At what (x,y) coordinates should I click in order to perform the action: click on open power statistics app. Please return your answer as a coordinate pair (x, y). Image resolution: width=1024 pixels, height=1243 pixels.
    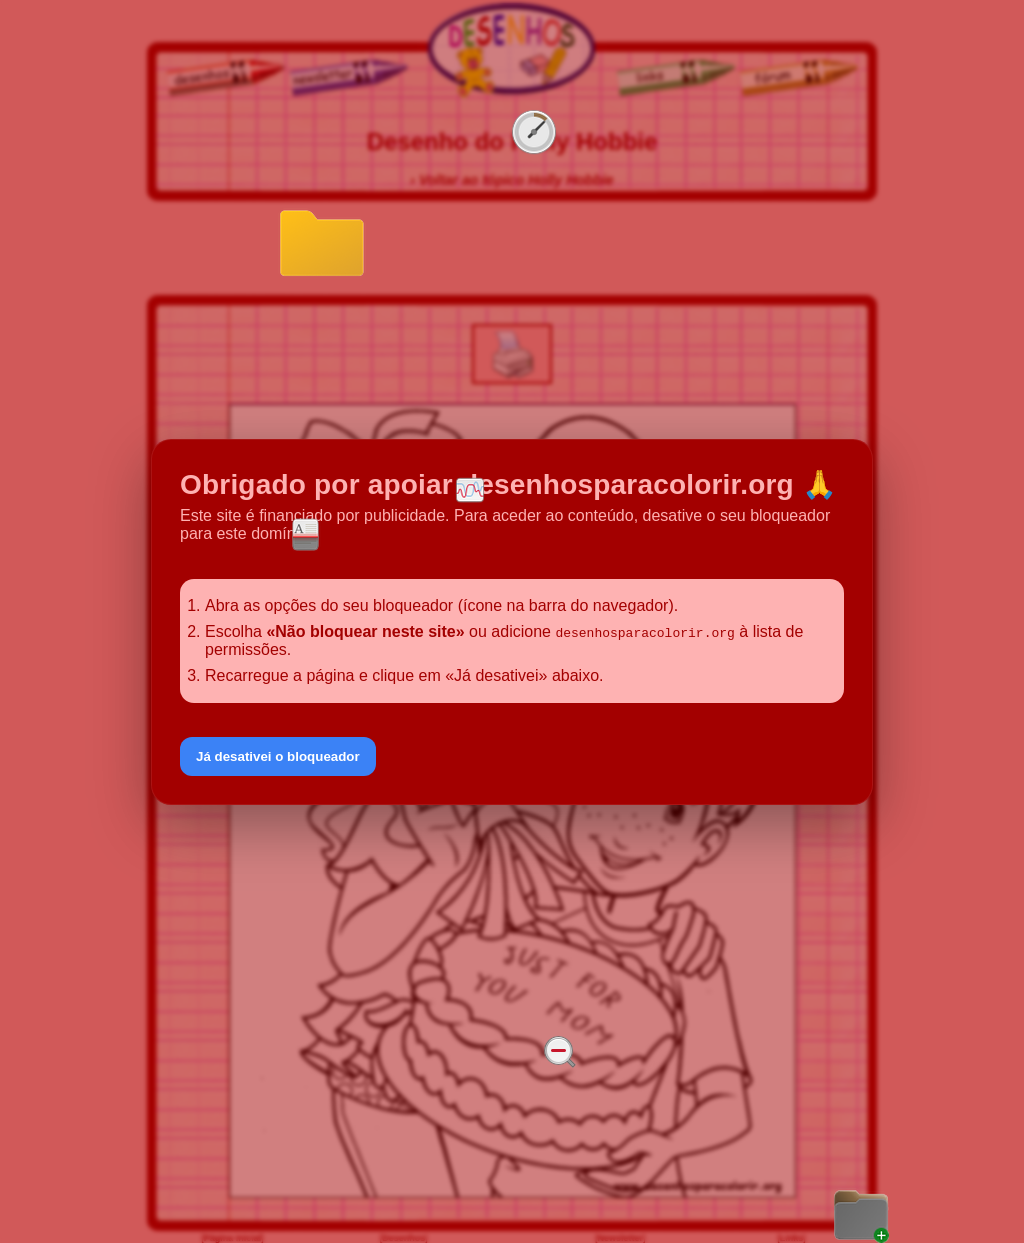
    Looking at the image, I should click on (470, 490).